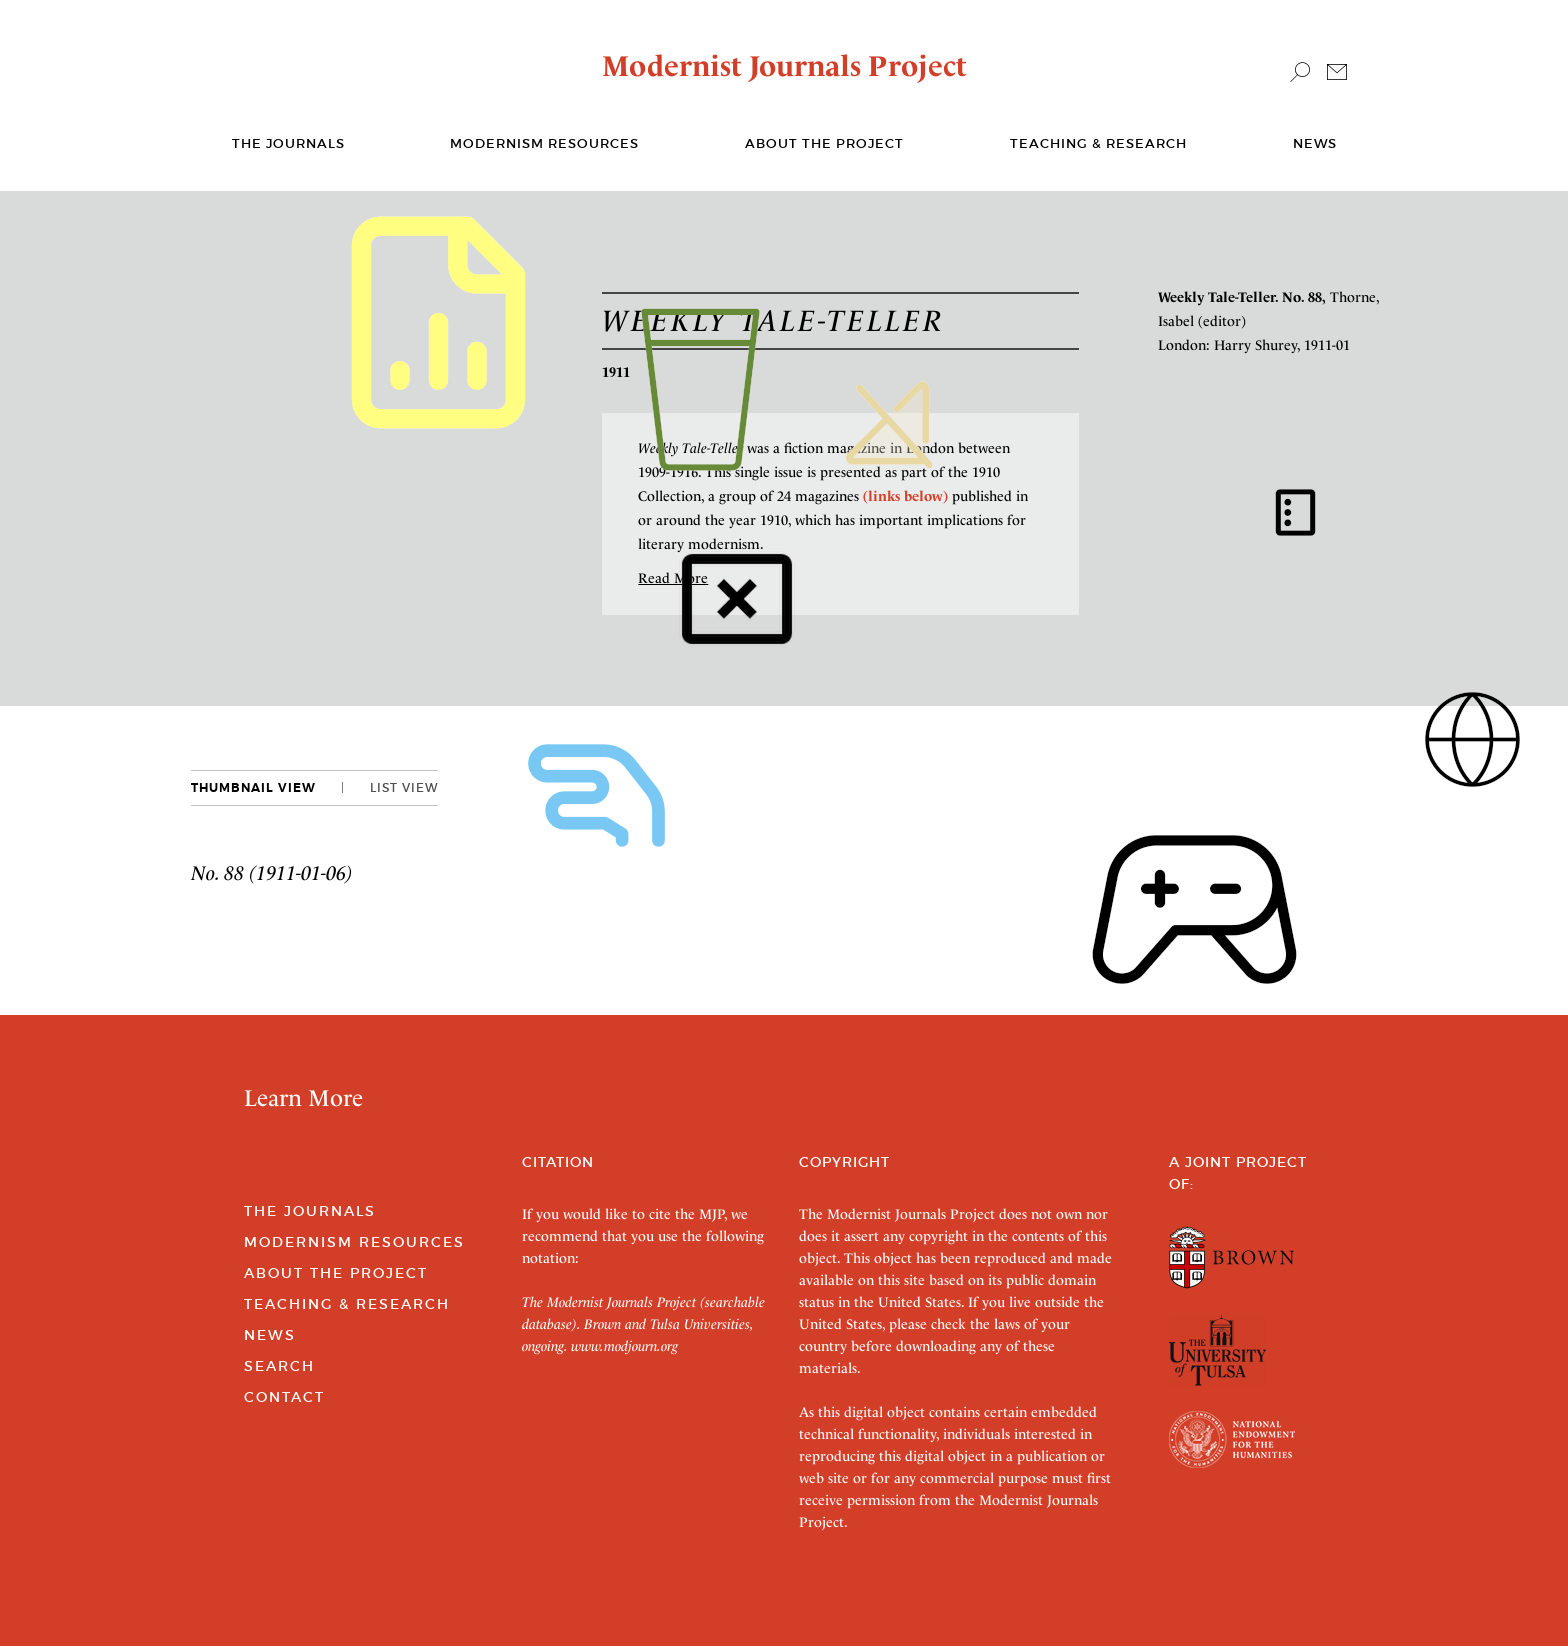  What do you see at coordinates (1295, 512) in the screenshot?
I see `view or open film script` at bounding box center [1295, 512].